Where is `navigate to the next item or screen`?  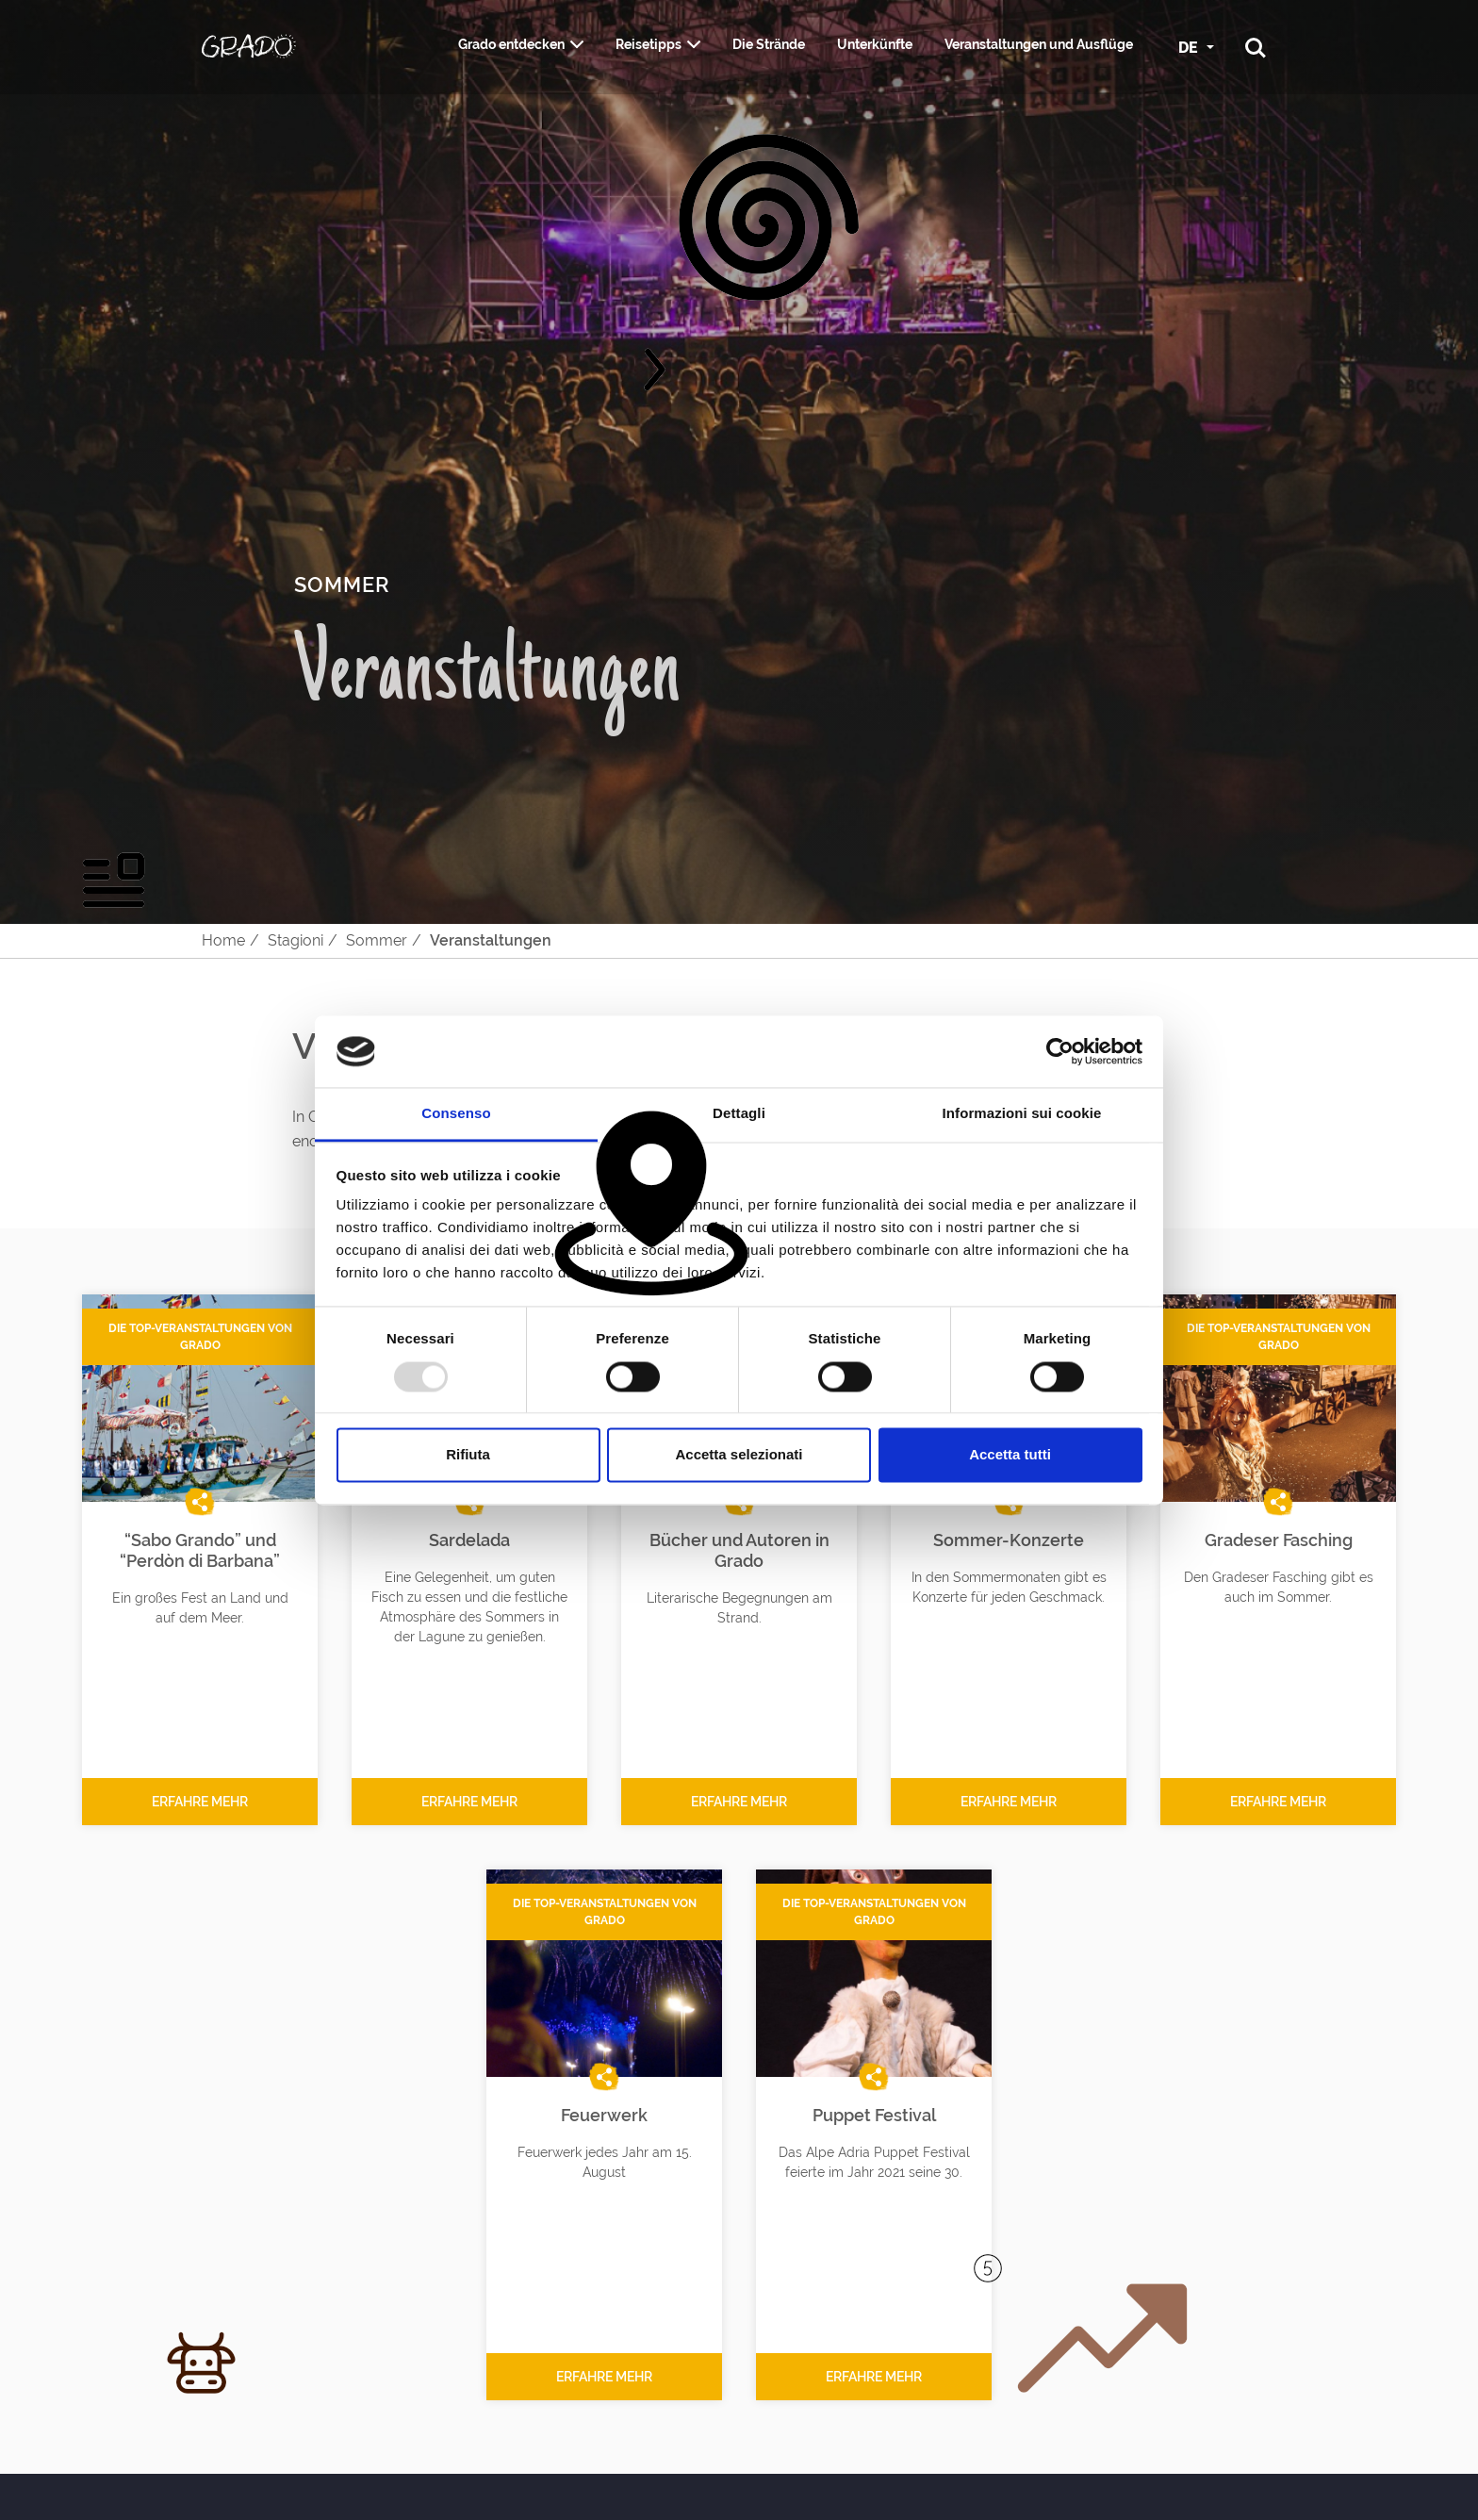
navigate to the next item or screen is located at coordinates (653, 370).